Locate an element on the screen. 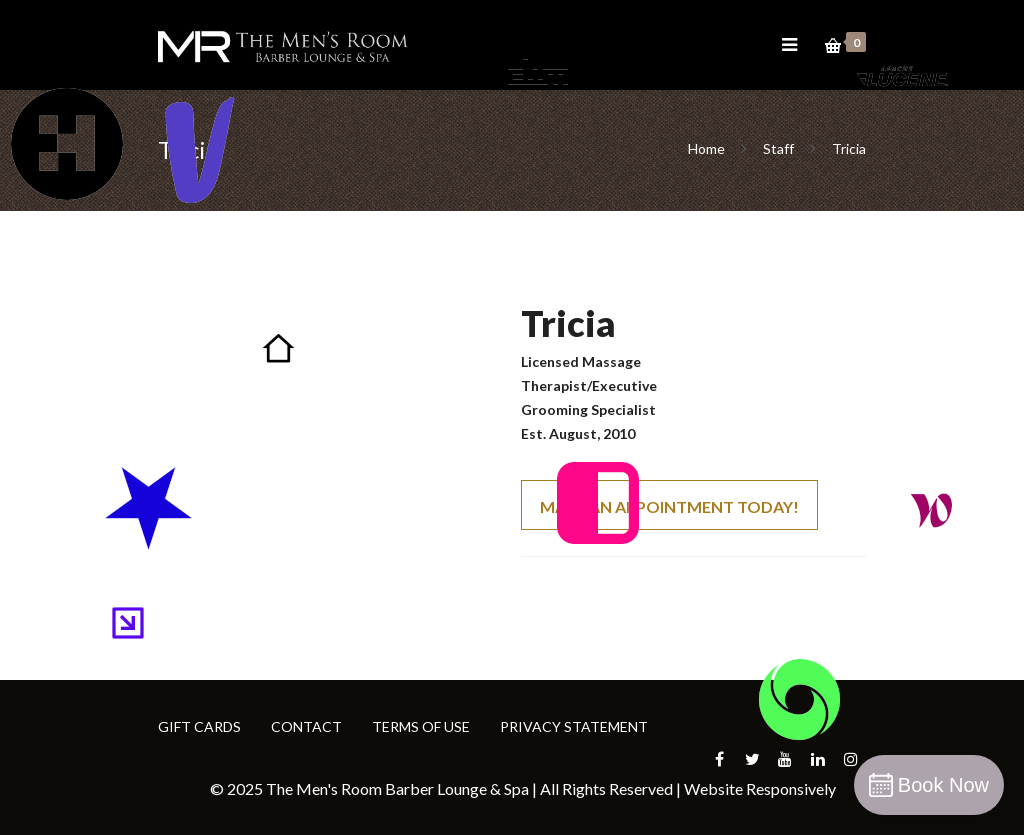  deepmind company logo is located at coordinates (799, 699).